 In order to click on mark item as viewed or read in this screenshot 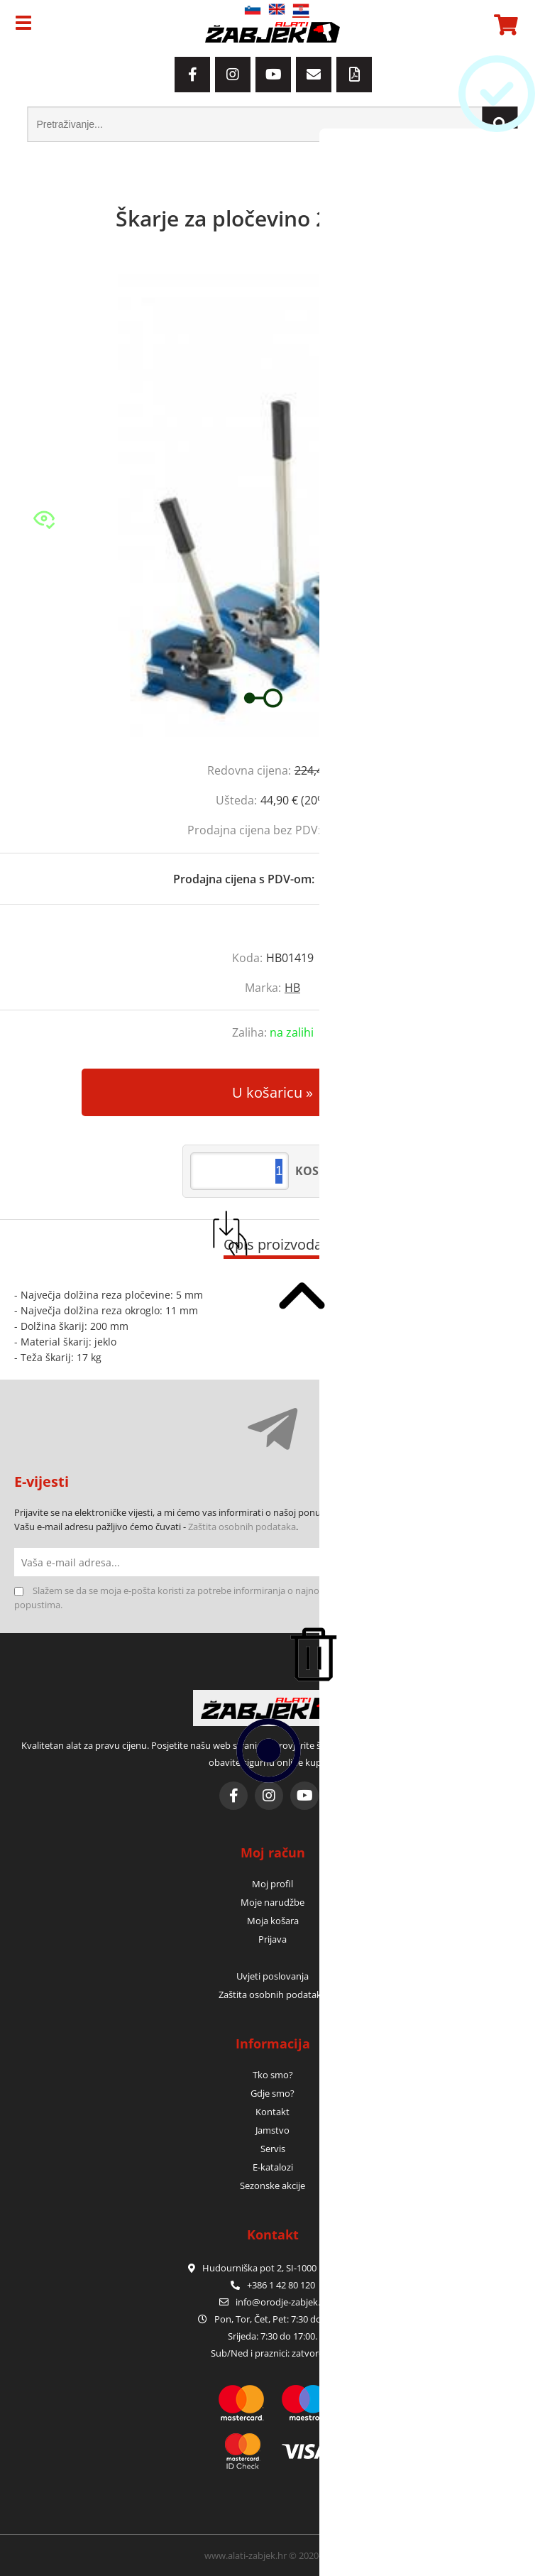, I will do `click(44, 518)`.